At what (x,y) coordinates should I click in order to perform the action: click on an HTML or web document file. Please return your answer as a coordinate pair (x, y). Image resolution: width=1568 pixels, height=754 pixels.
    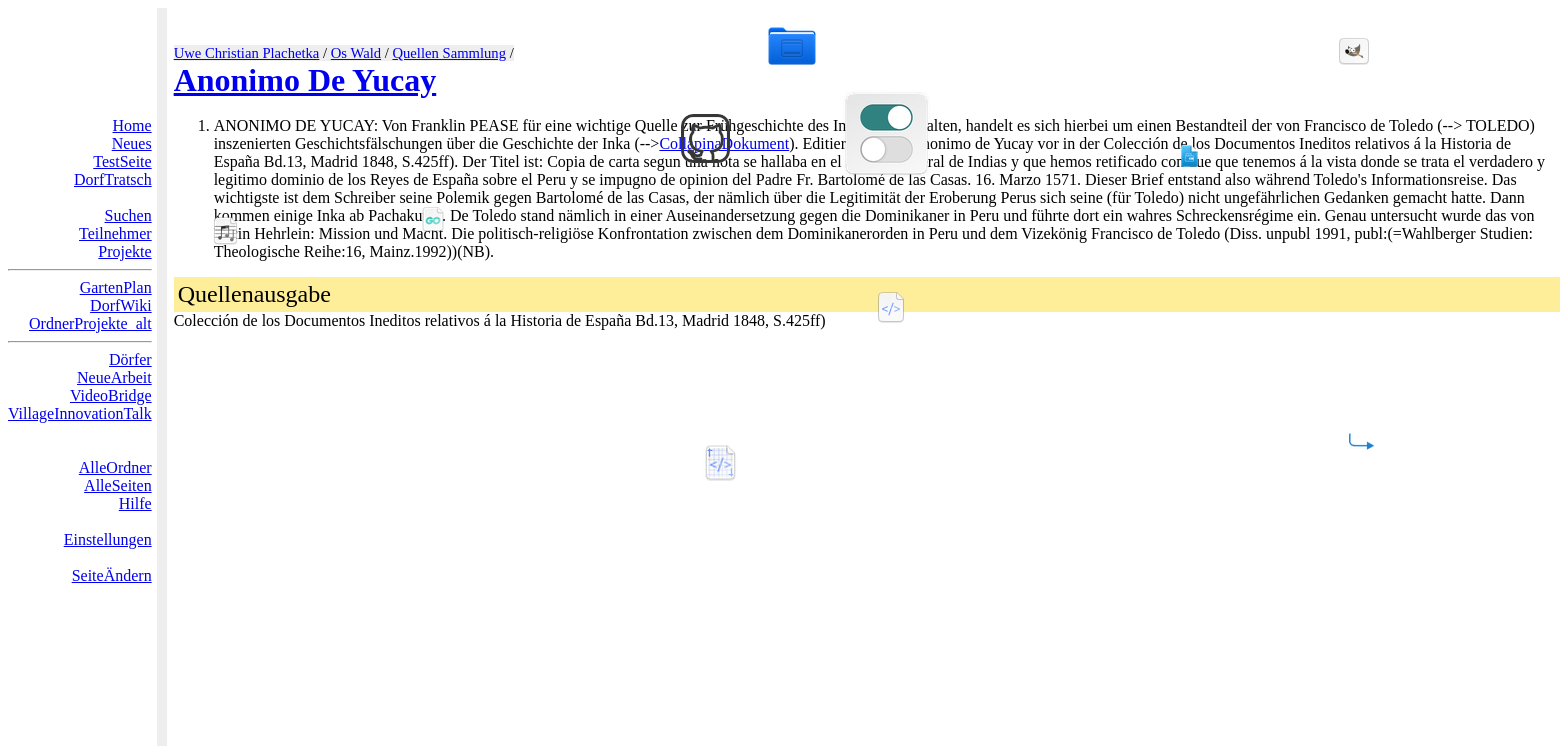
    Looking at the image, I should click on (891, 307).